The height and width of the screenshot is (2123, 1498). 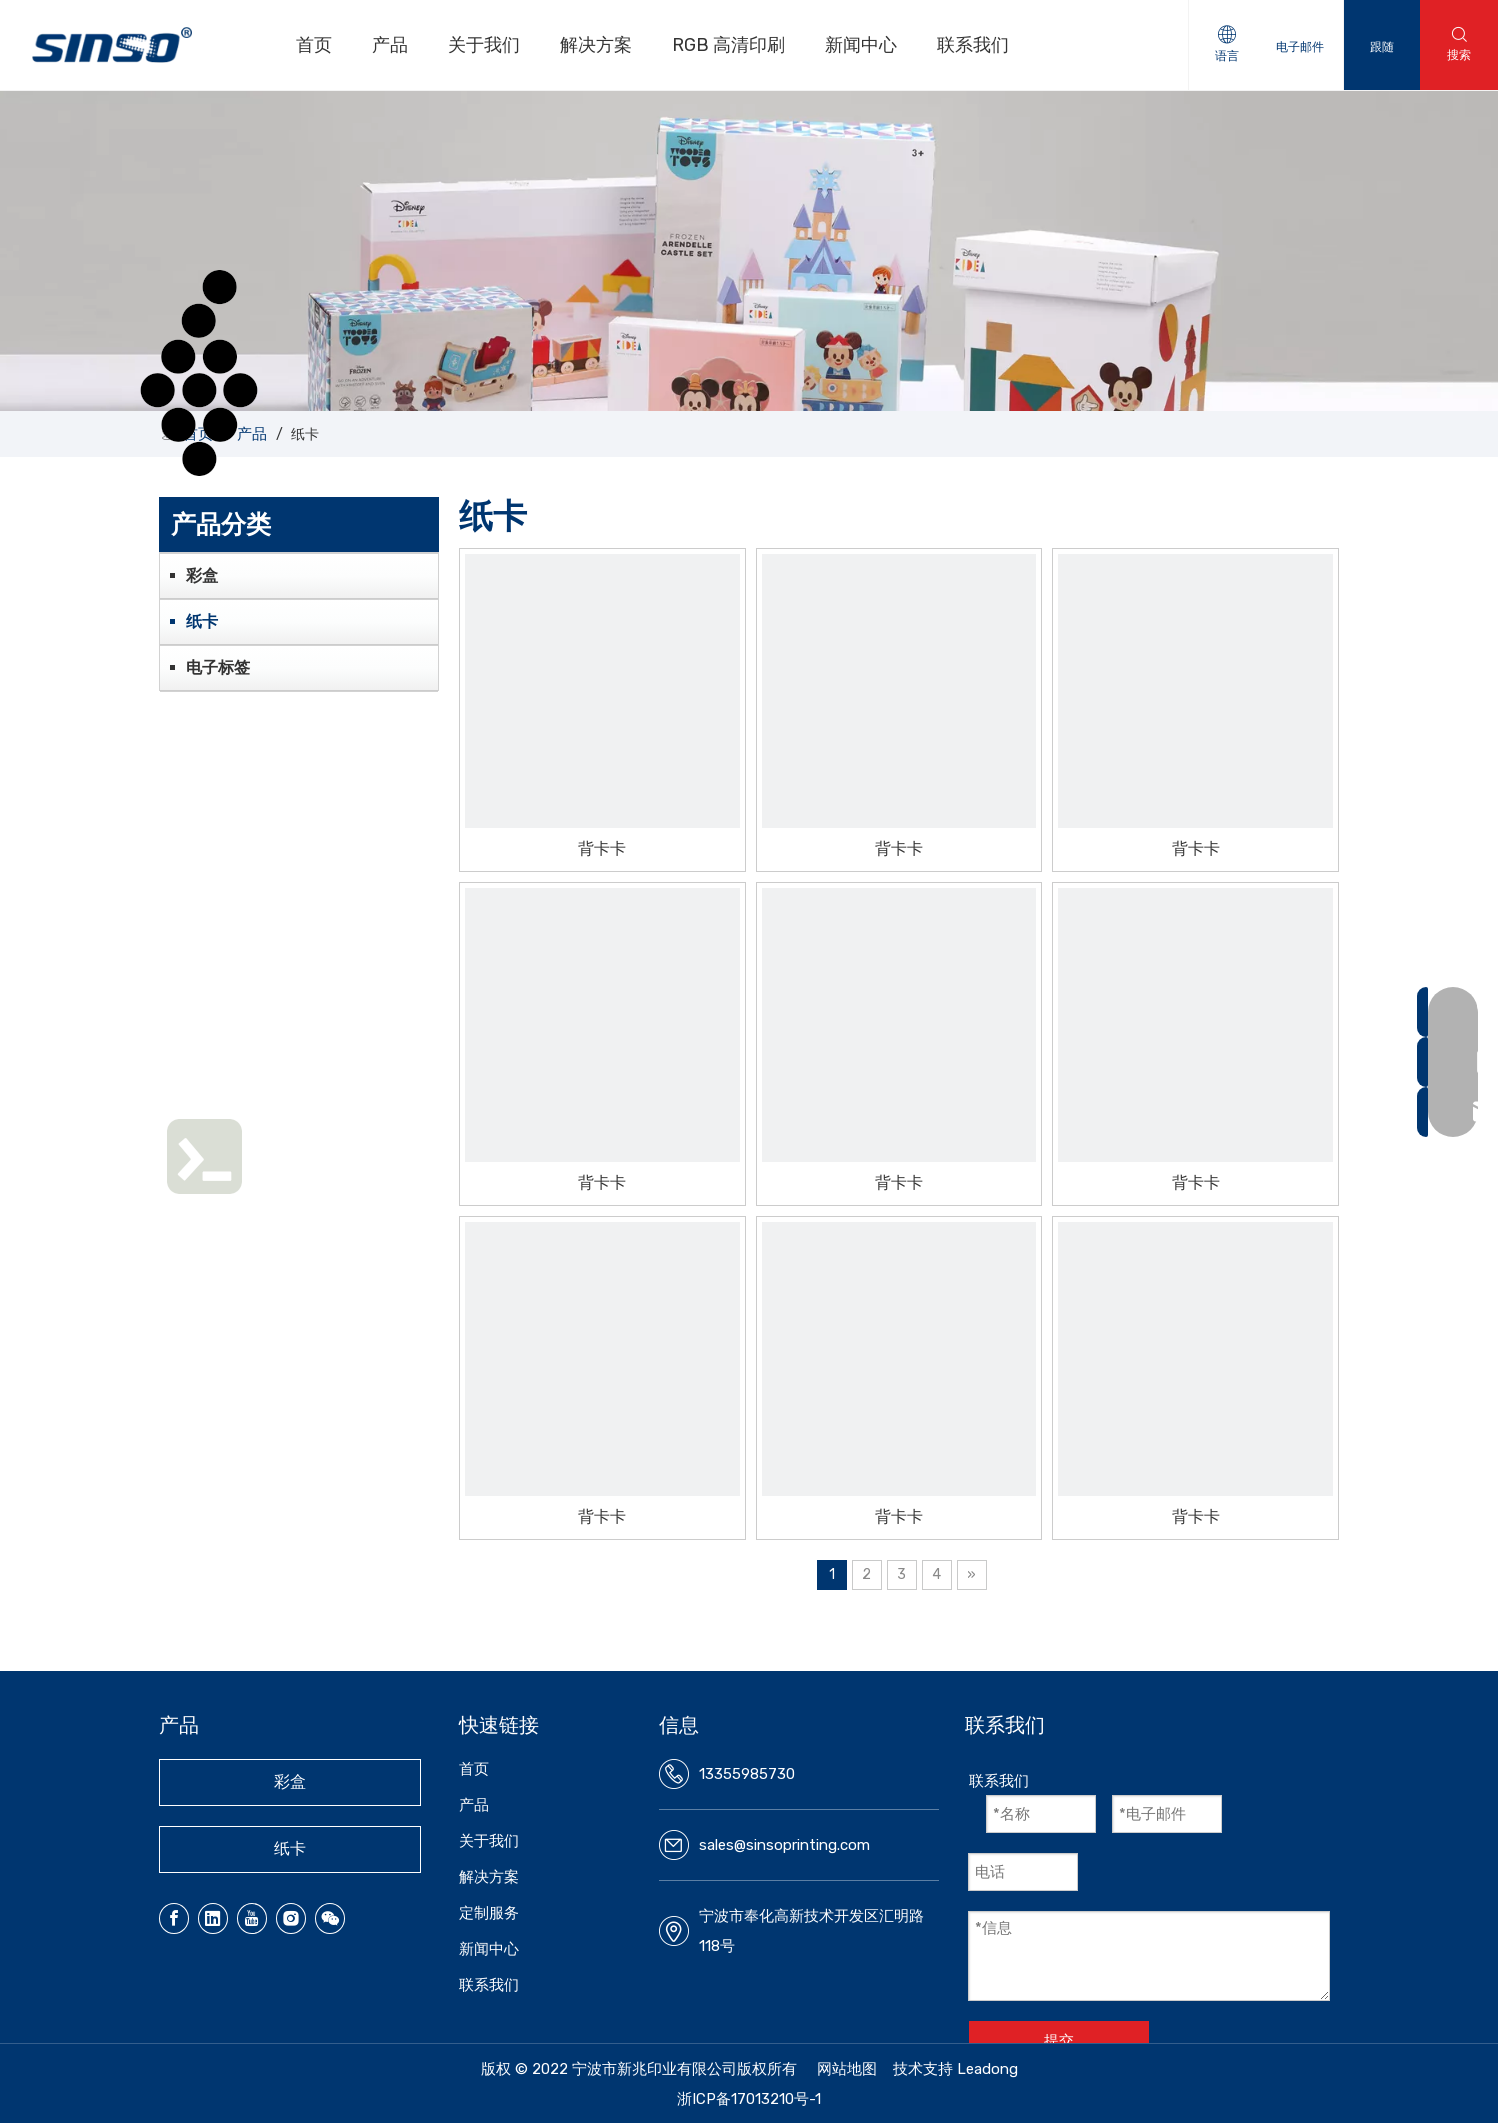 I want to click on visit the Educative learning platform, so click(x=204, y=1156).